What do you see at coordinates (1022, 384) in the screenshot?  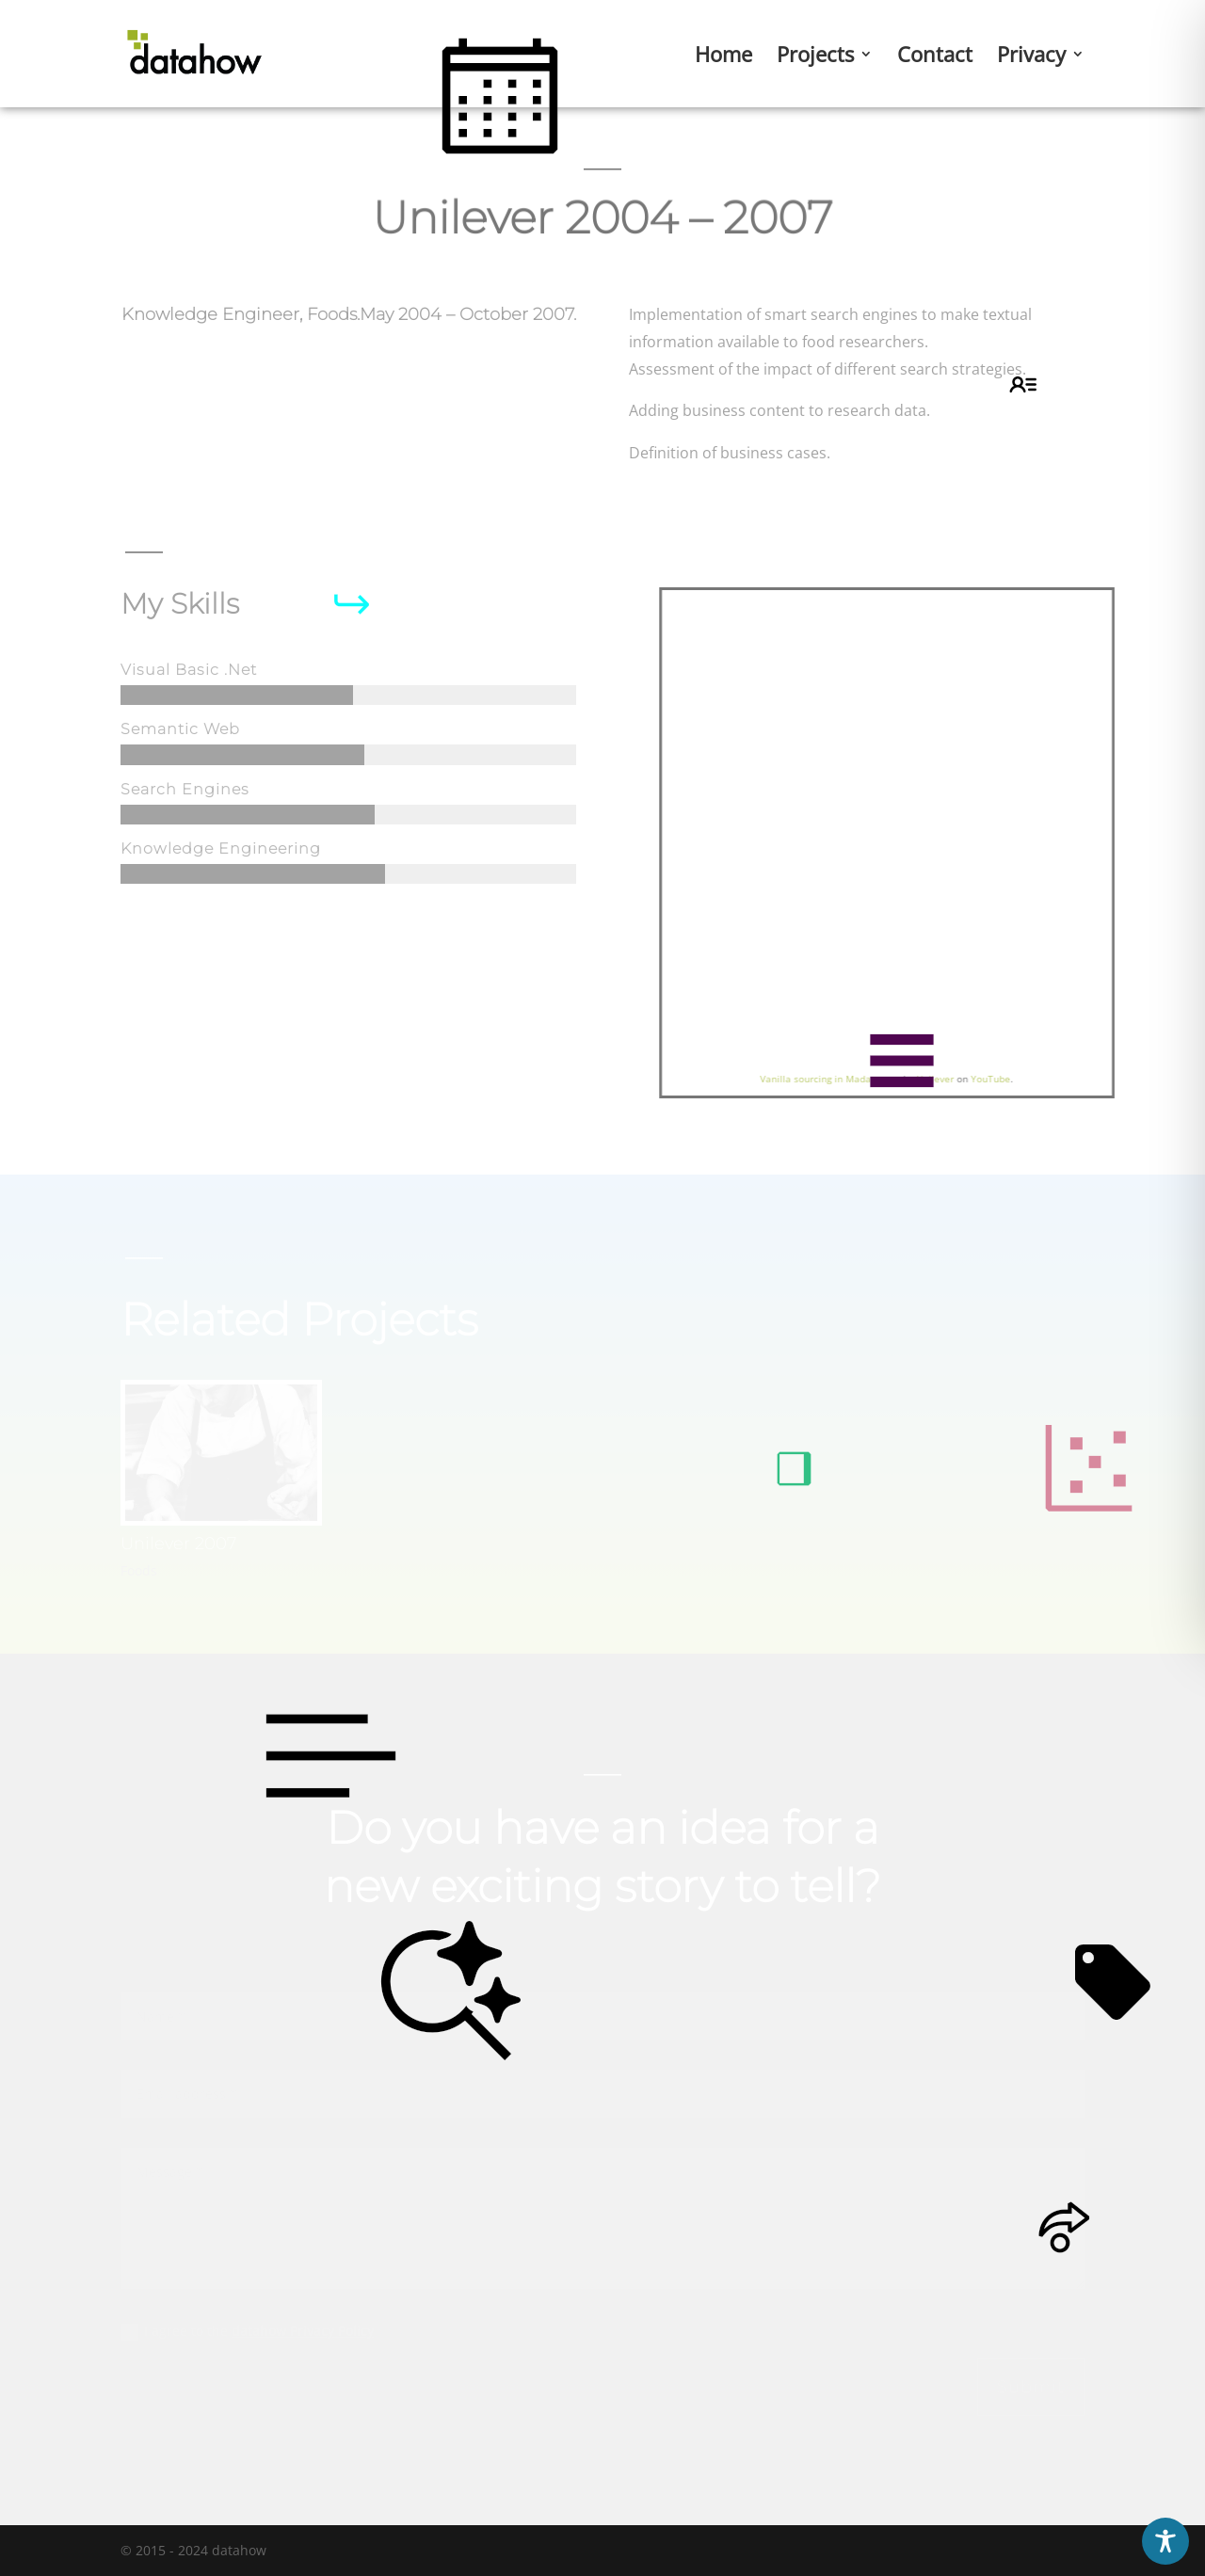 I see `view user list or directory` at bounding box center [1022, 384].